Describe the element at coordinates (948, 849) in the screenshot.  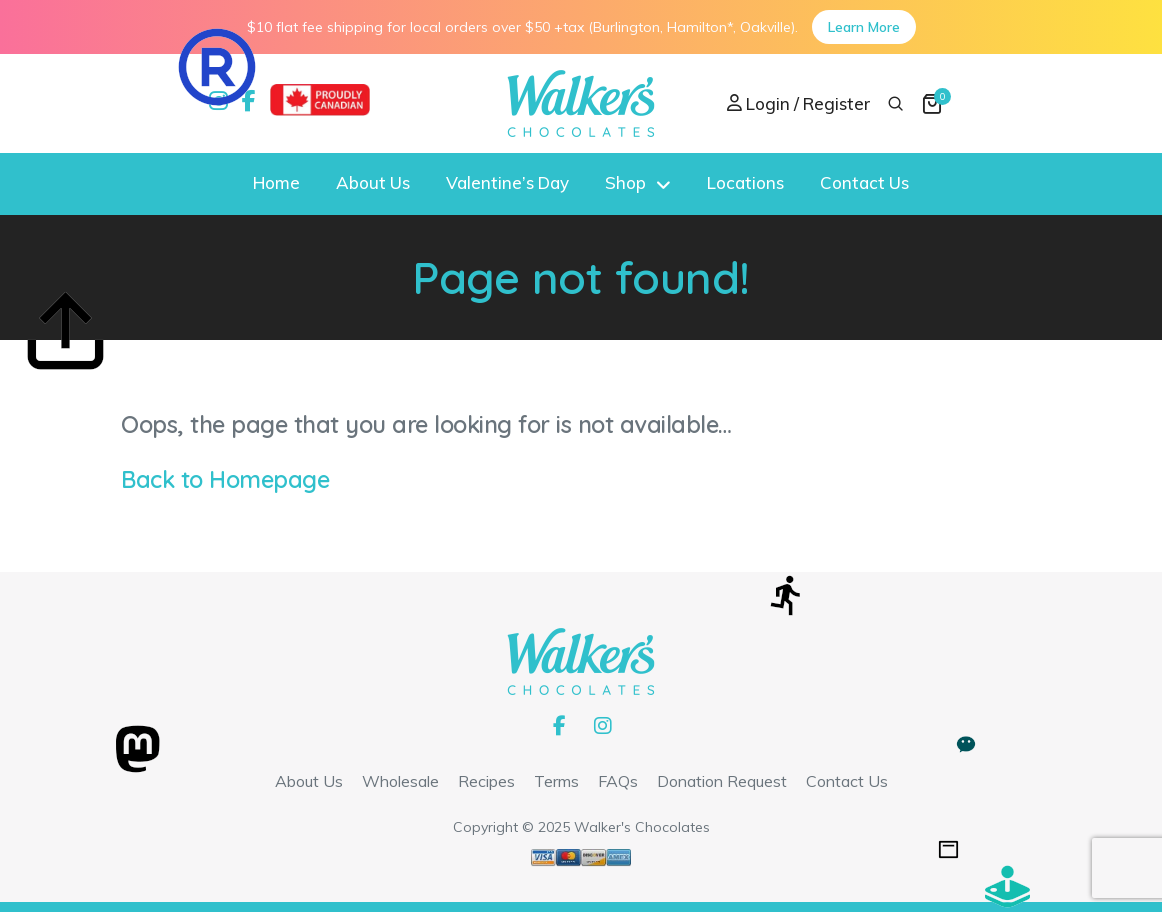
I see `switch to top panel layout` at that location.